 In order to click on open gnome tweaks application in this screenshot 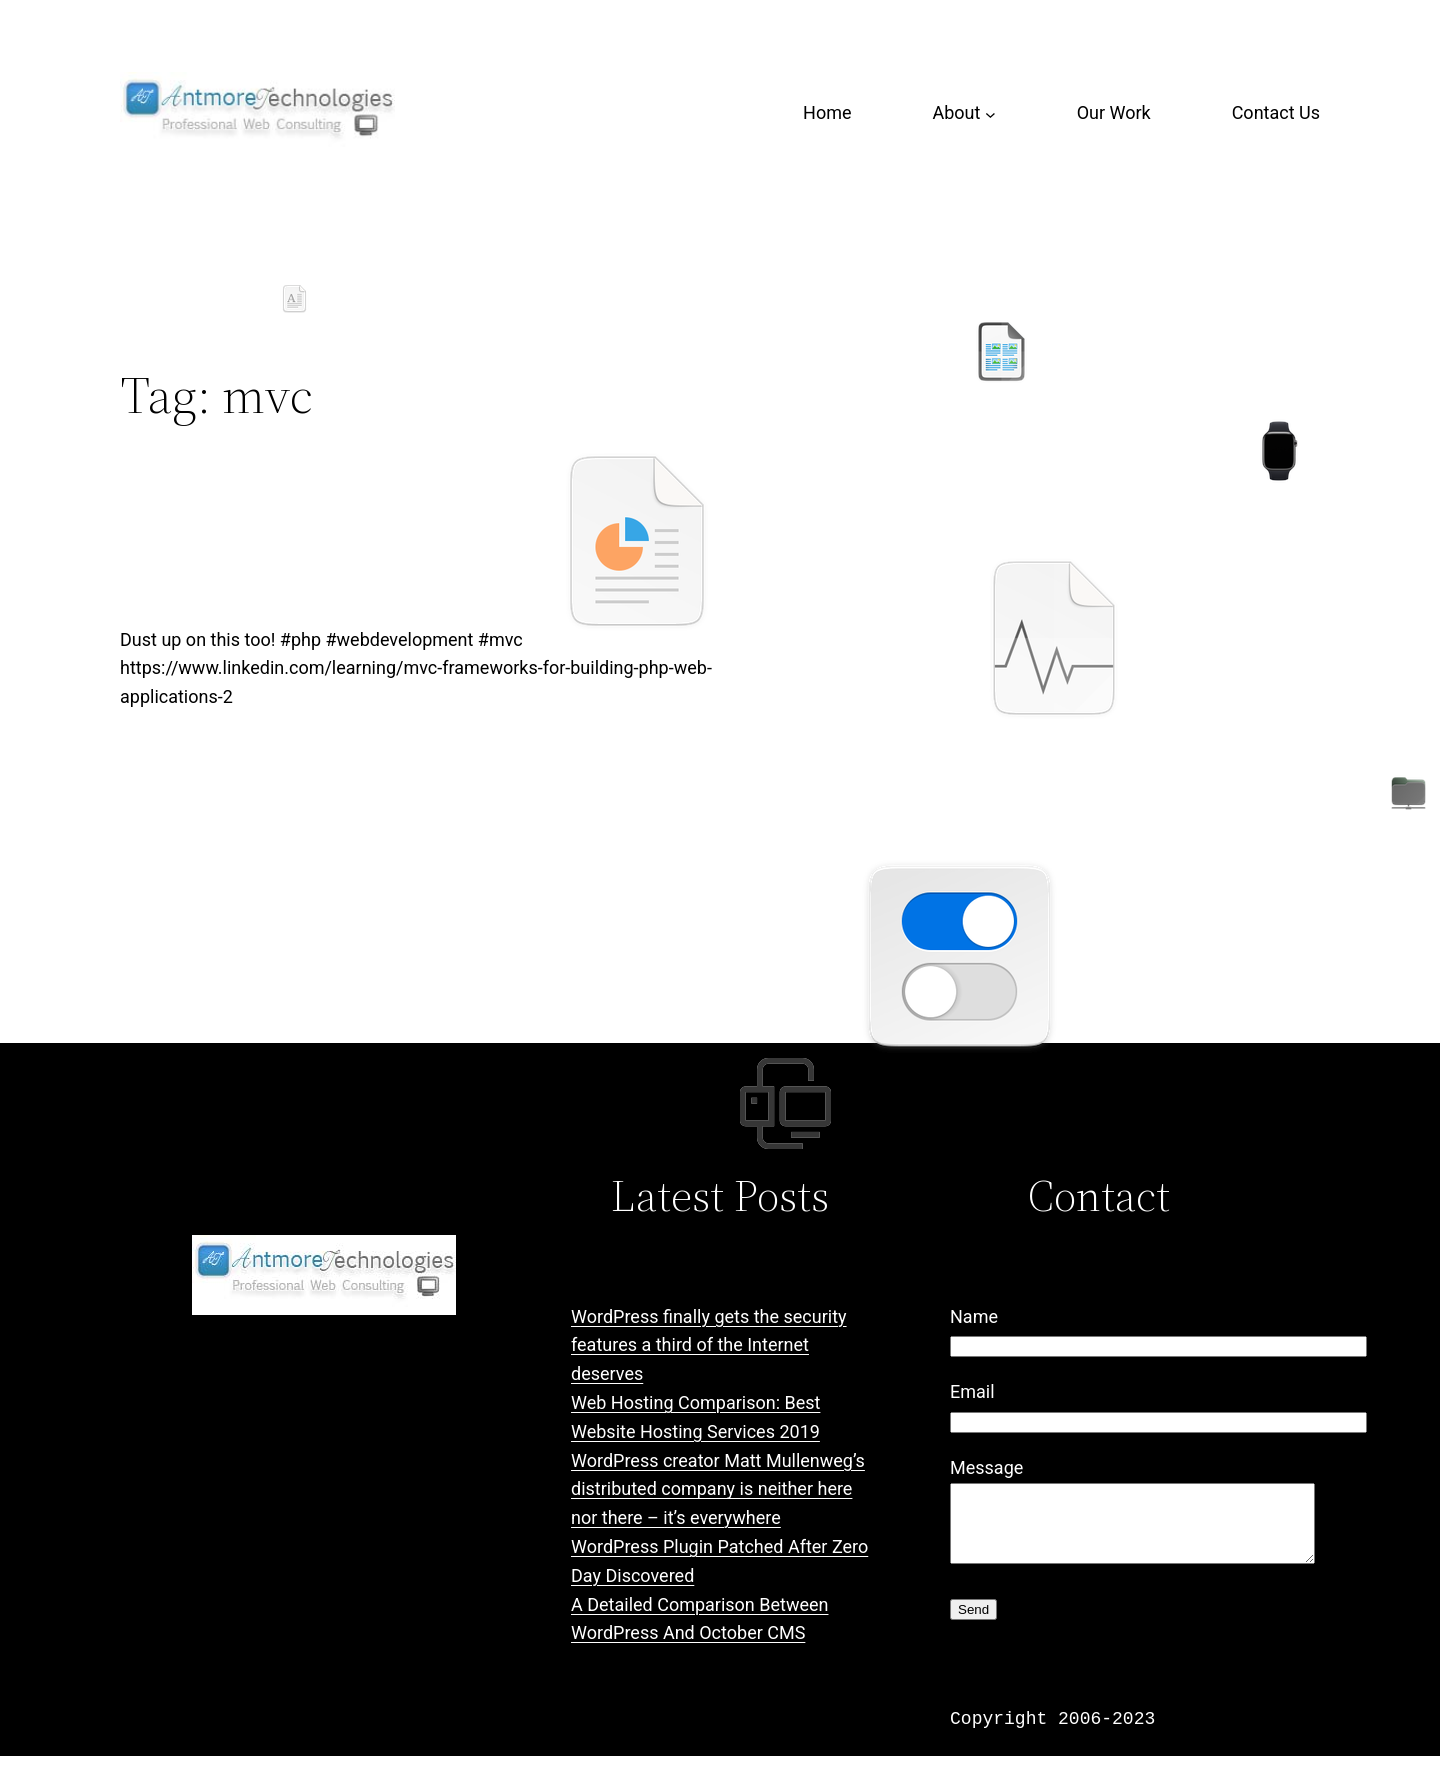, I will do `click(959, 956)`.